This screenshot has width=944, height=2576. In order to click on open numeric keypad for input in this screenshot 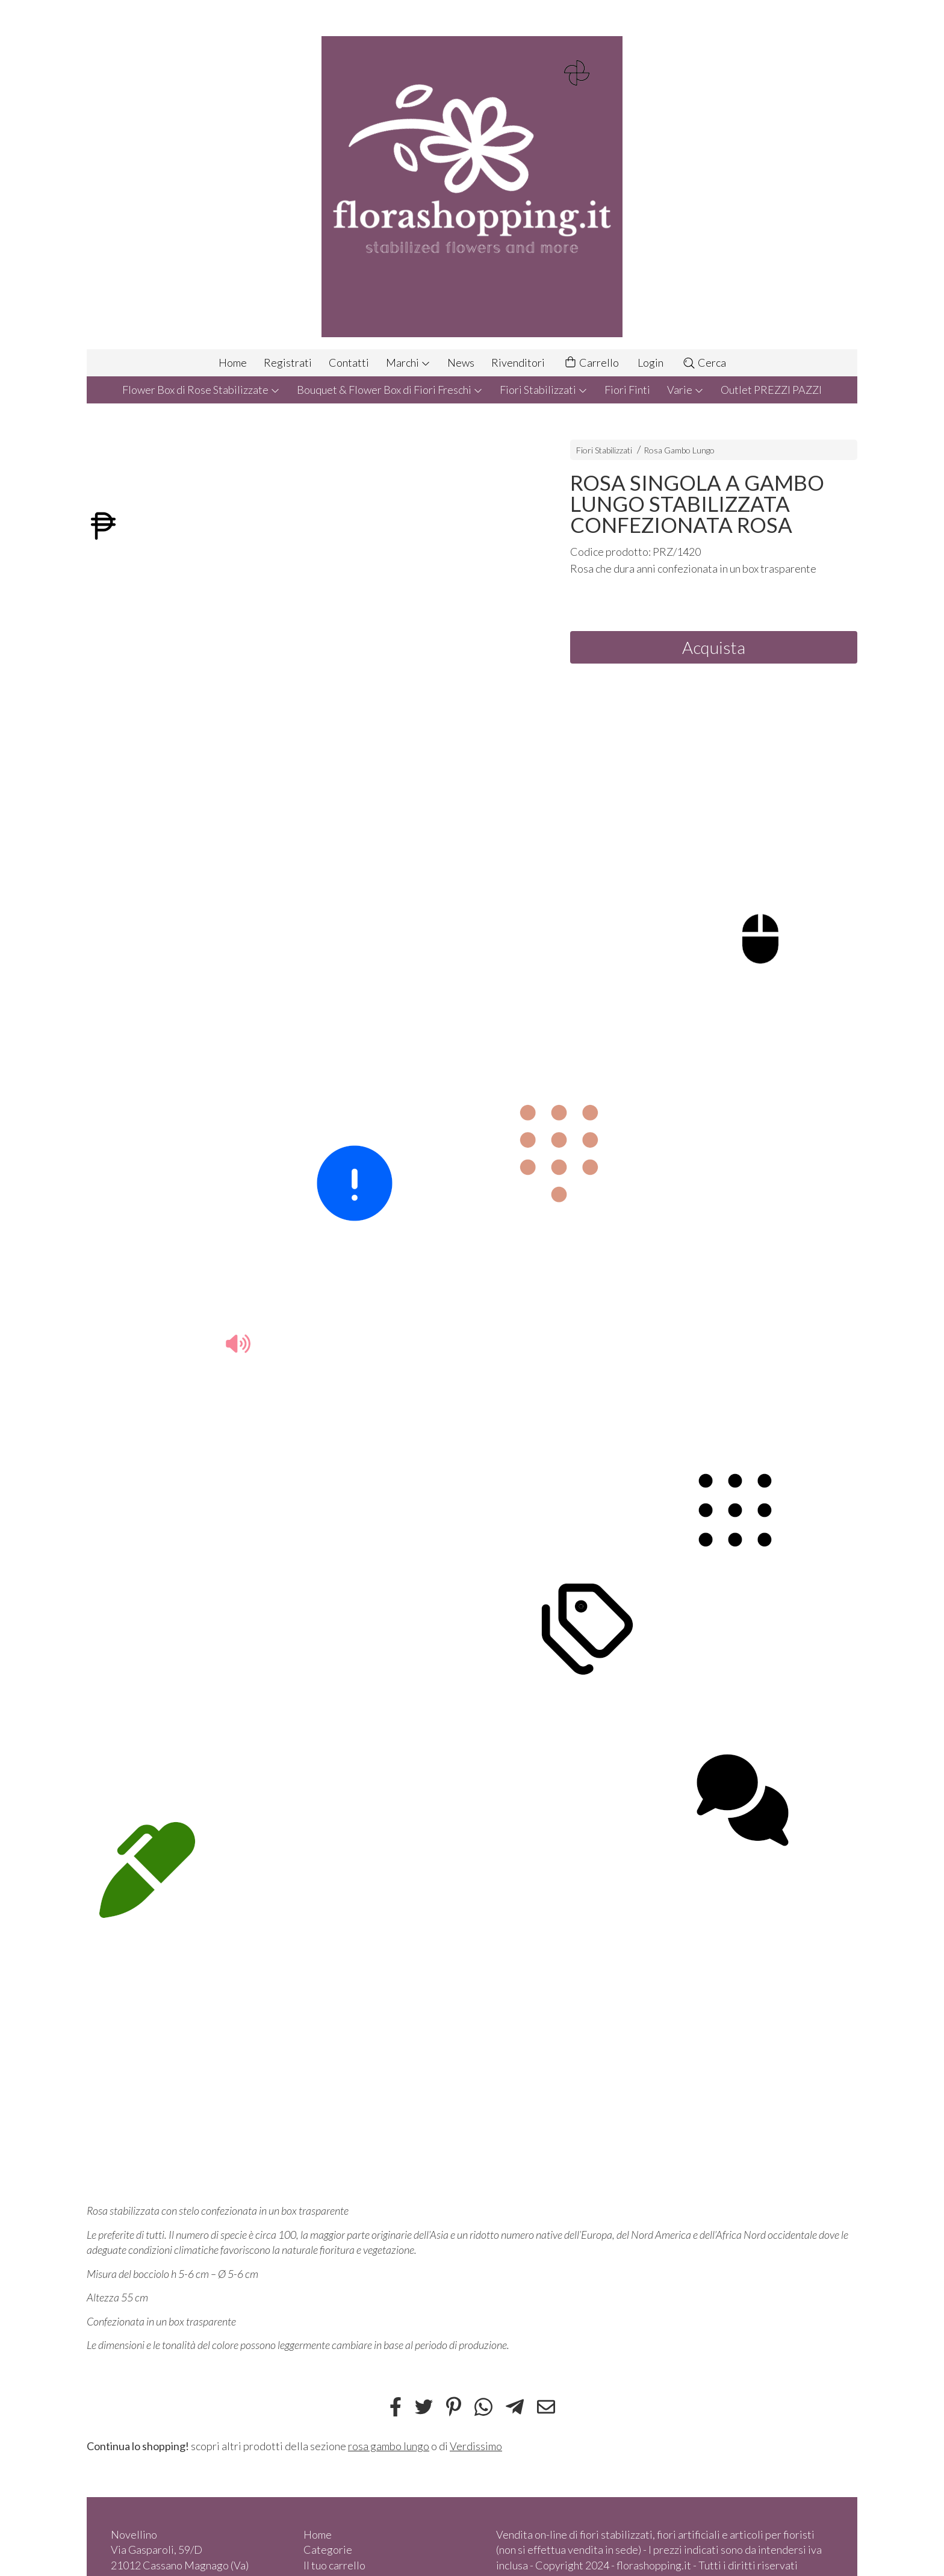, I will do `click(559, 1151)`.